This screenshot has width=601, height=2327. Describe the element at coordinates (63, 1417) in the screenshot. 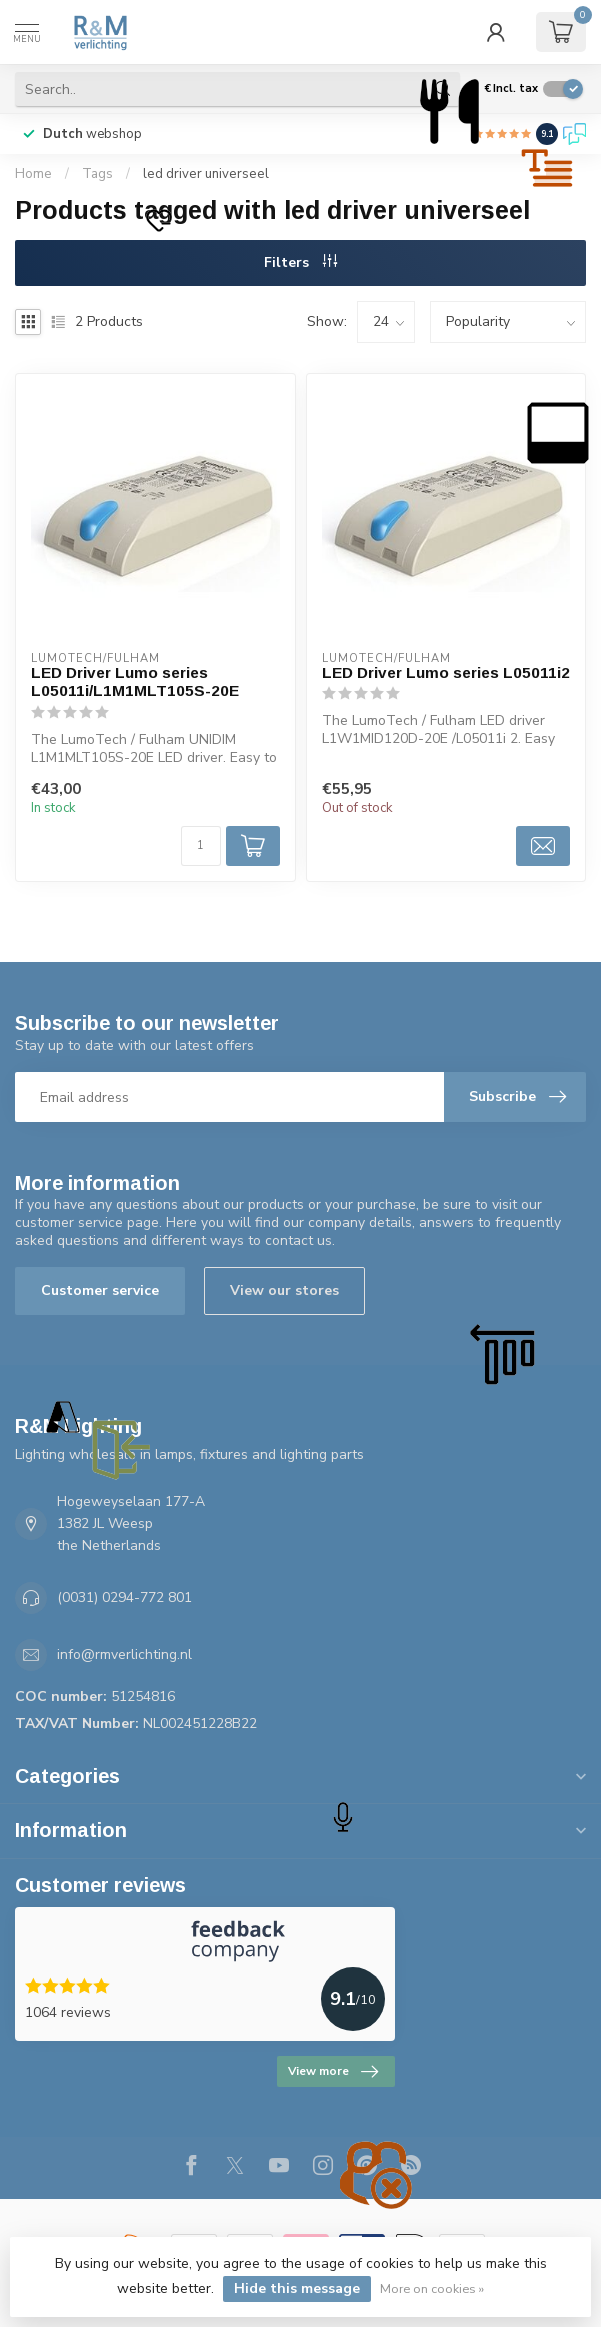

I see `connect to Microsoft Azure cloud services` at that location.